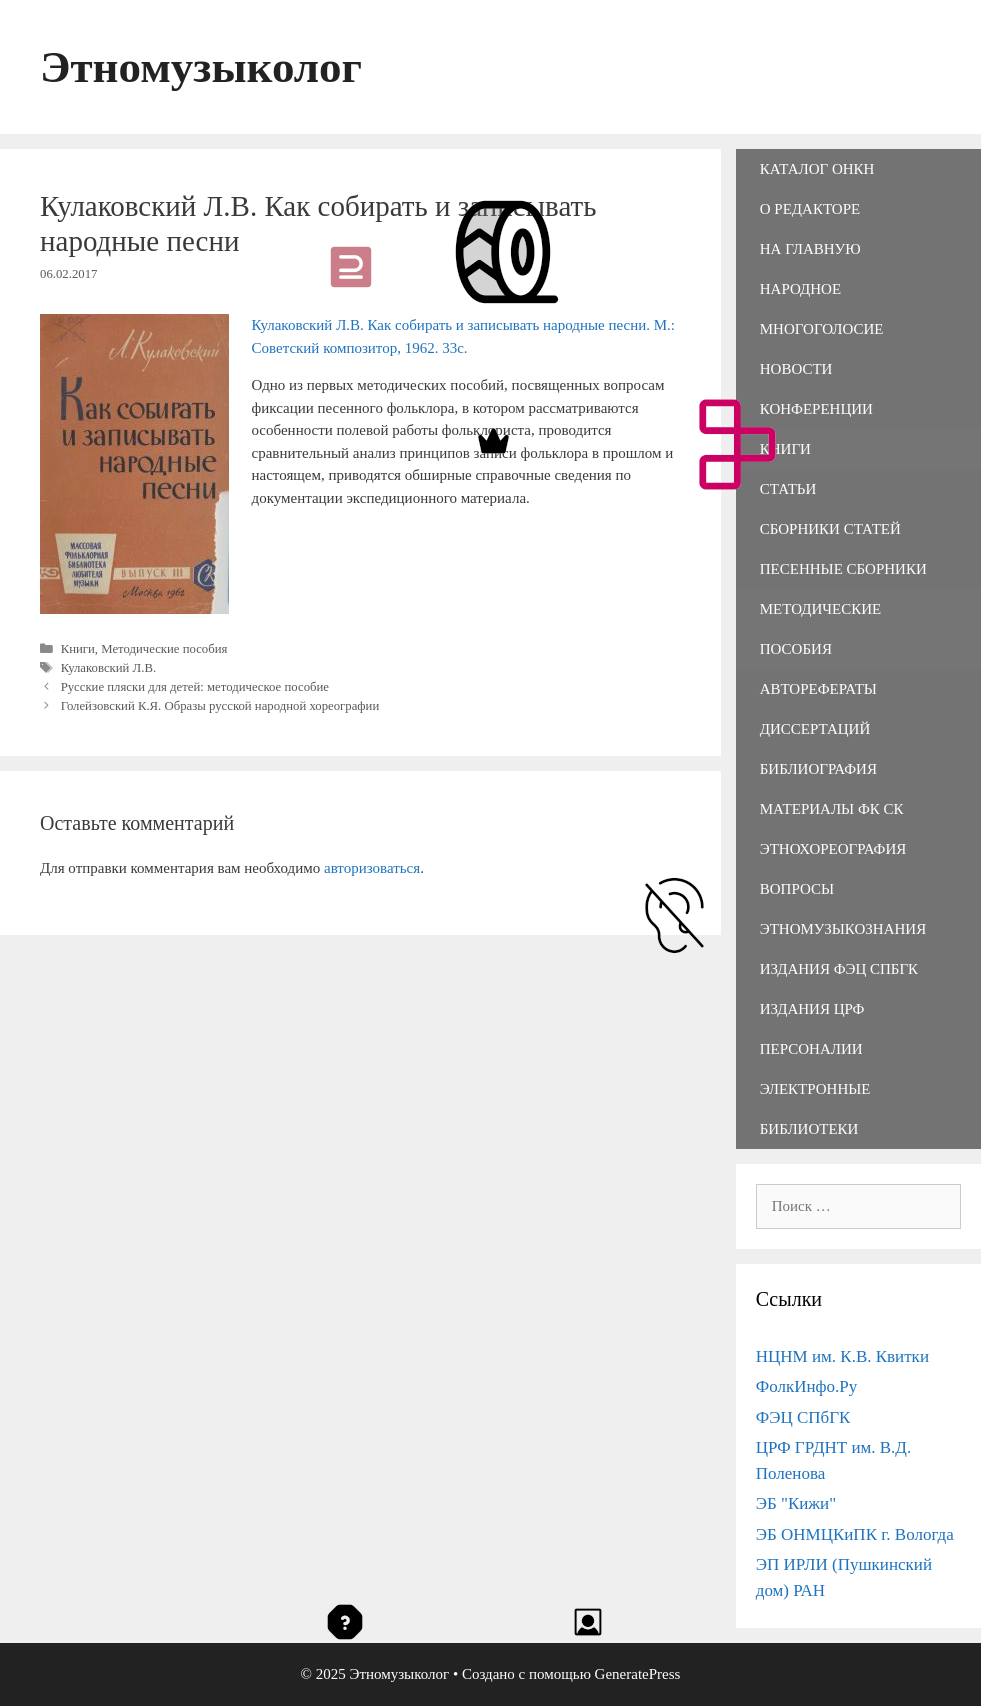 The width and height of the screenshot is (981, 1706). I want to click on mute or disable audio listening, so click(674, 915).